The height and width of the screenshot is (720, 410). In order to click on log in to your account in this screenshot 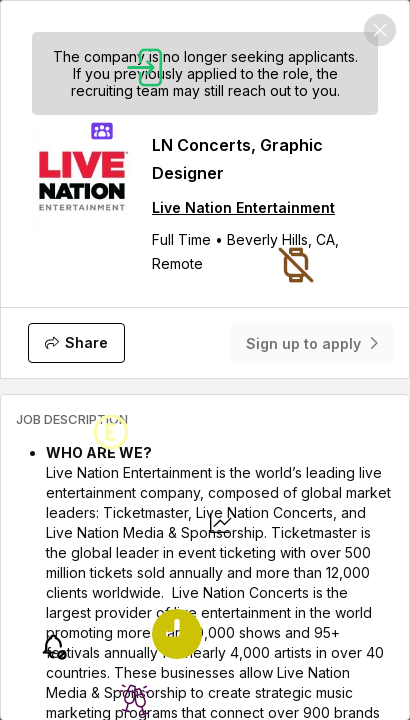, I will do `click(147, 67)`.